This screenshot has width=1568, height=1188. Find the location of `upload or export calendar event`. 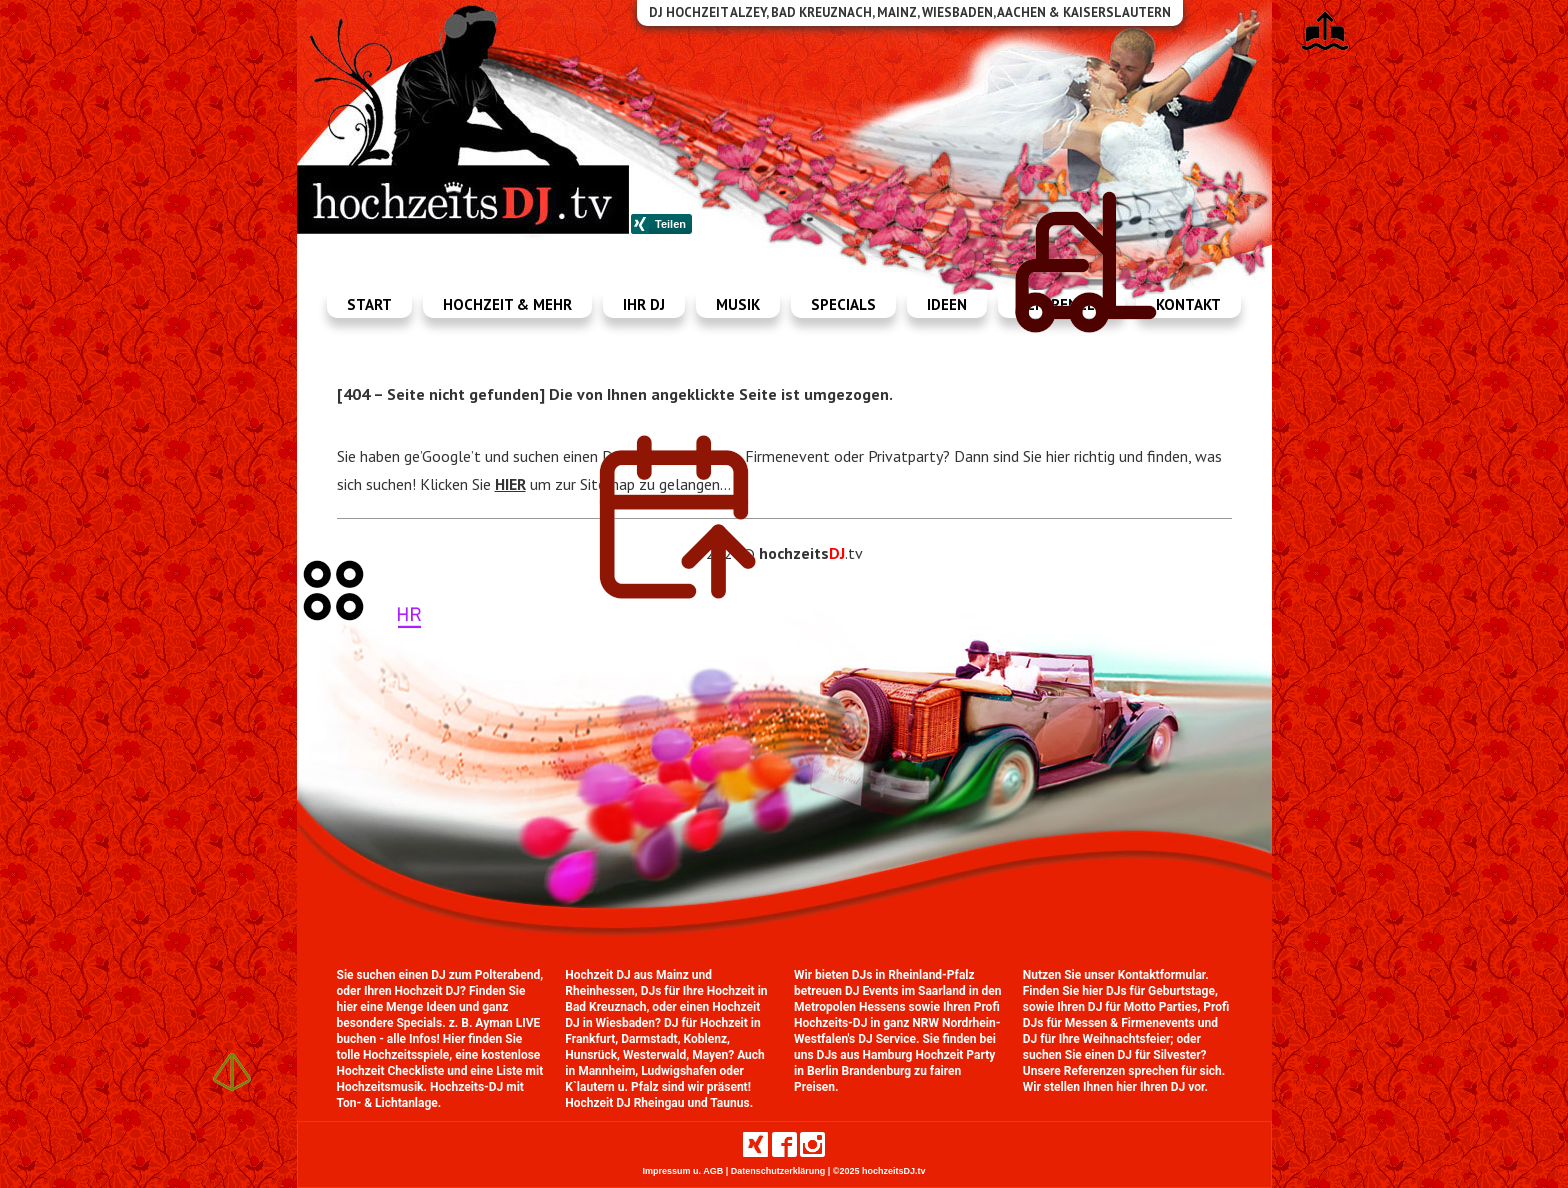

upload or export calendar event is located at coordinates (674, 517).